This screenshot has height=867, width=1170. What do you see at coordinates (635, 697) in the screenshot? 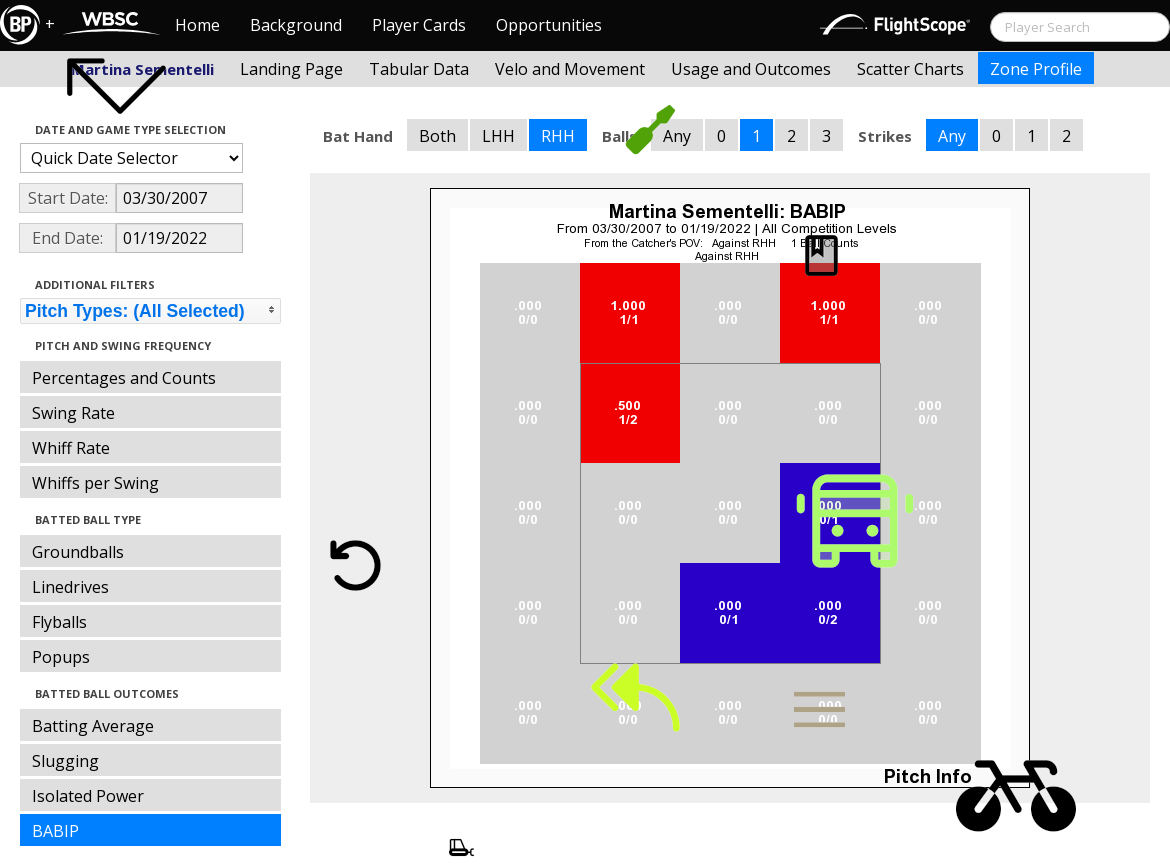
I see `reply all to a message or email` at bounding box center [635, 697].